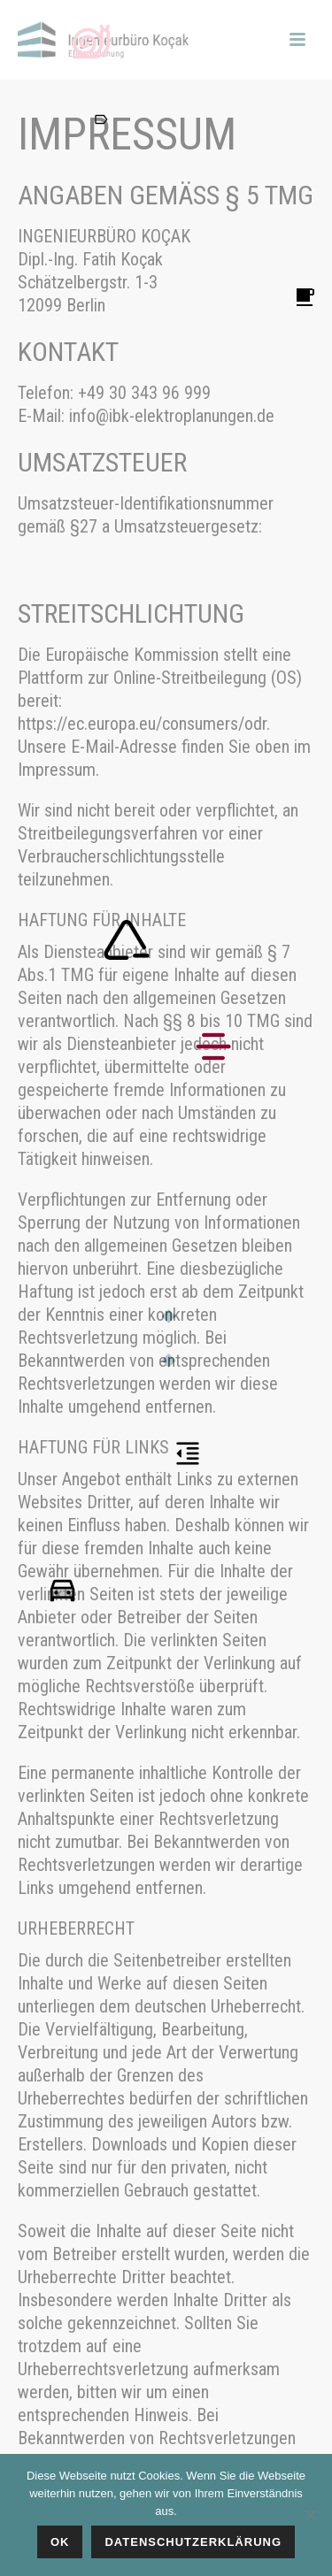  What do you see at coordinates (188, 1453) in the screenshot?
I see `decrease text indentation` at bounding box center [188, 1453].